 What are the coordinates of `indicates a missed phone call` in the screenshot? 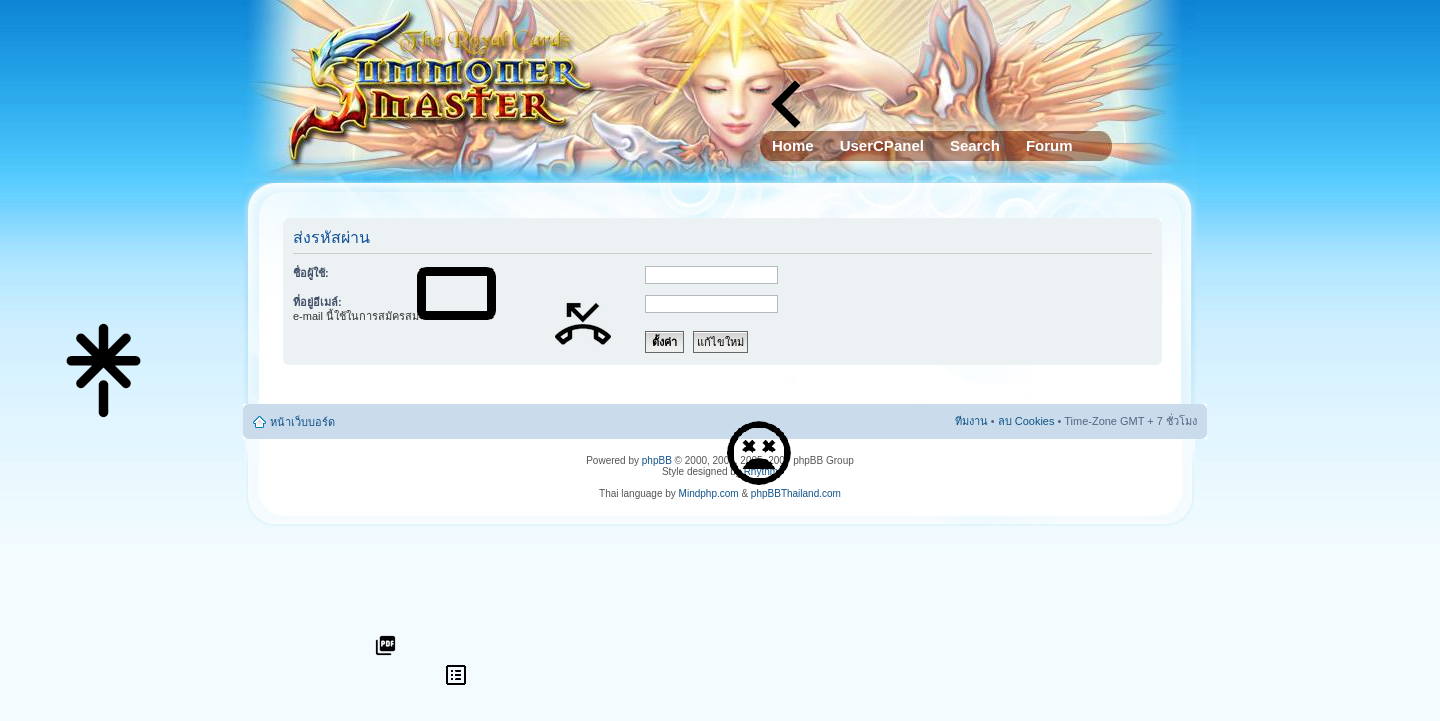 It's located at (583, 324).